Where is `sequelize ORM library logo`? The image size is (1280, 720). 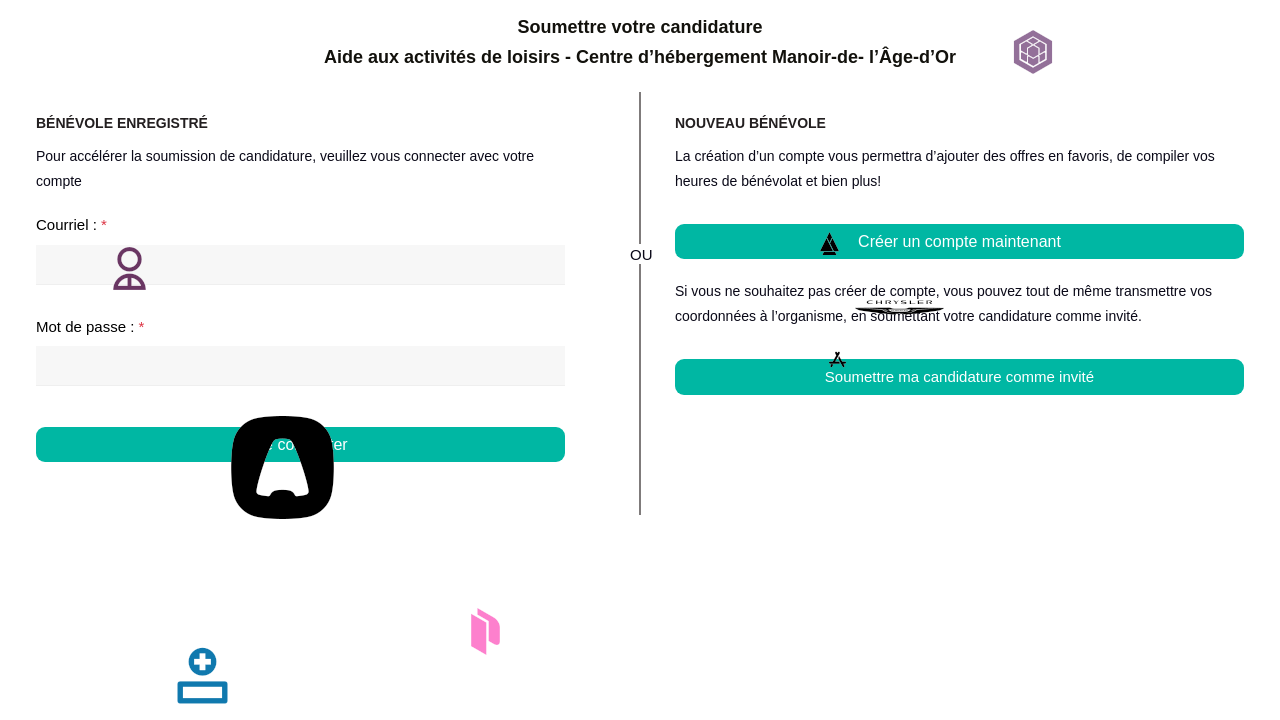
sequelize ORM library logo is located at coordinates (1033, 52).